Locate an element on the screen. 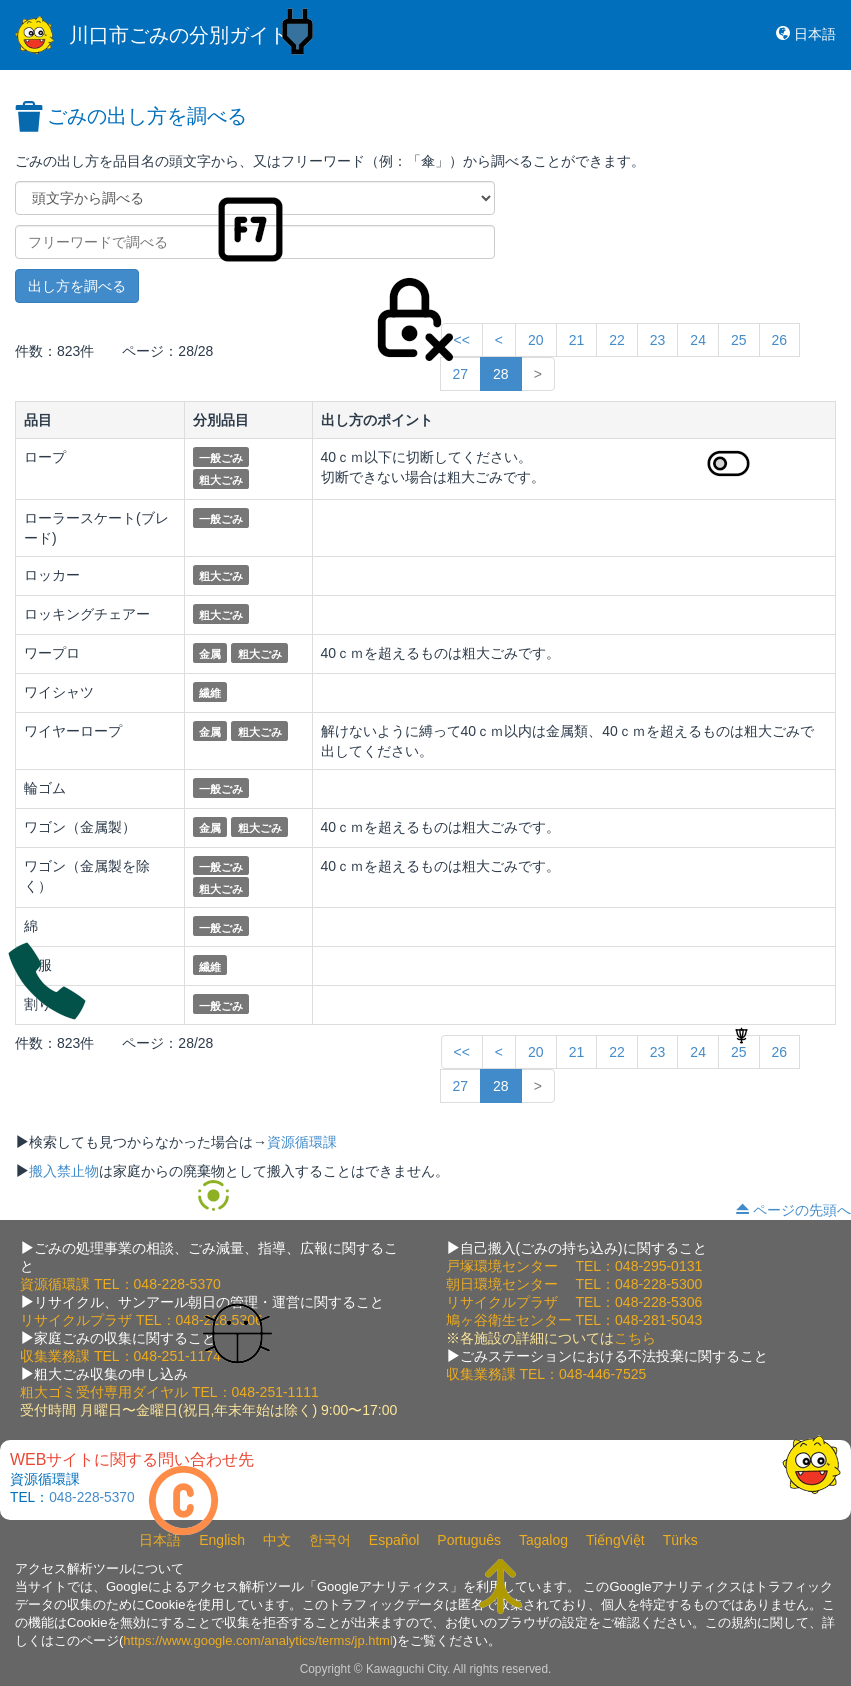  report a bug or issue is located at coordinates (237, 1333).